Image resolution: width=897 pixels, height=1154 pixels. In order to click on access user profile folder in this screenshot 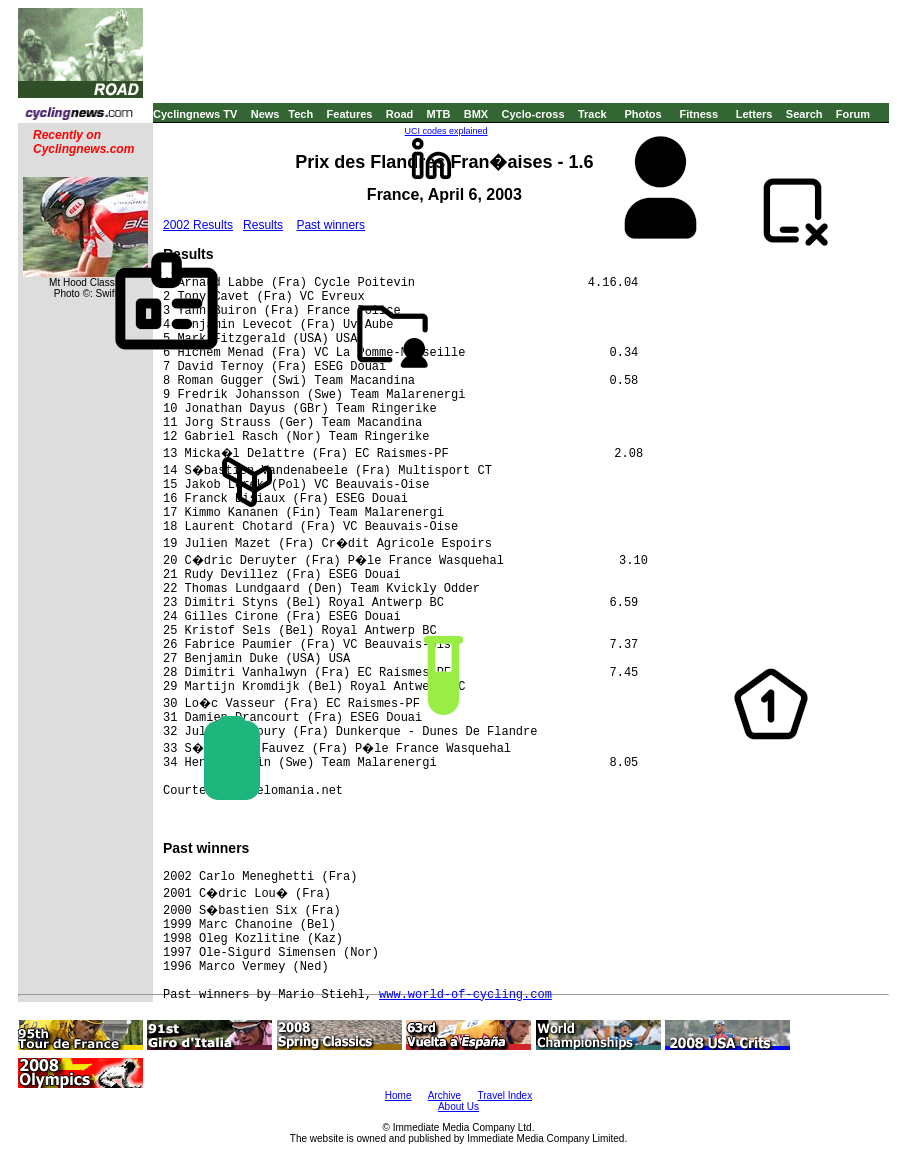, I will do `click(392, 332)`.